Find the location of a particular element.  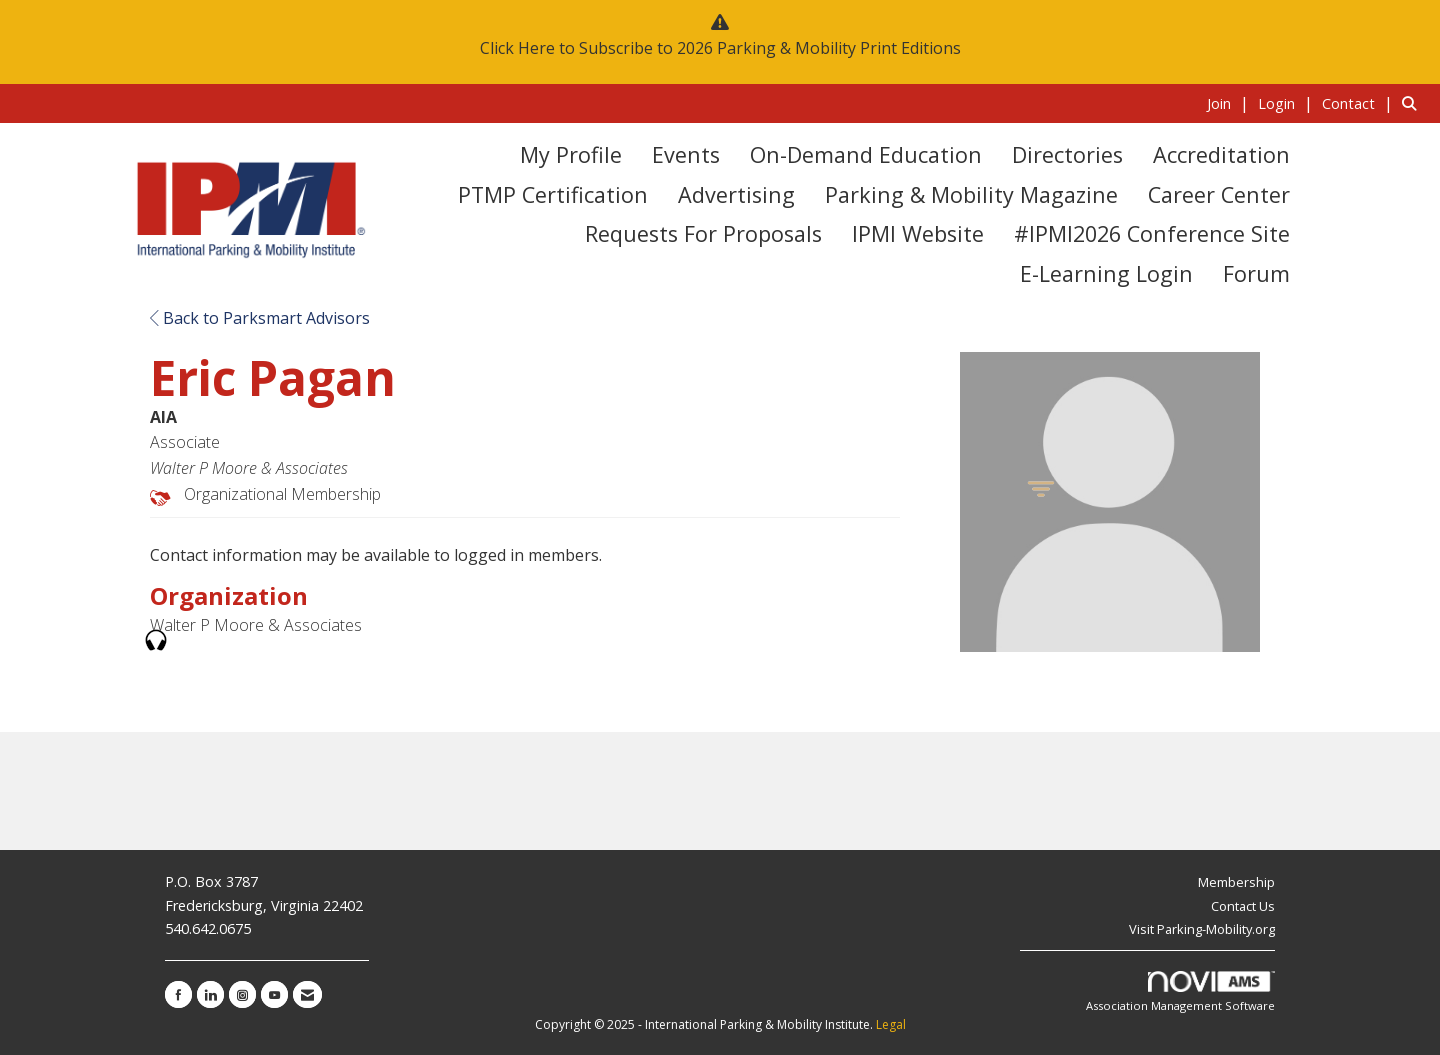

contact customer support is located at coordinates (156, 640).